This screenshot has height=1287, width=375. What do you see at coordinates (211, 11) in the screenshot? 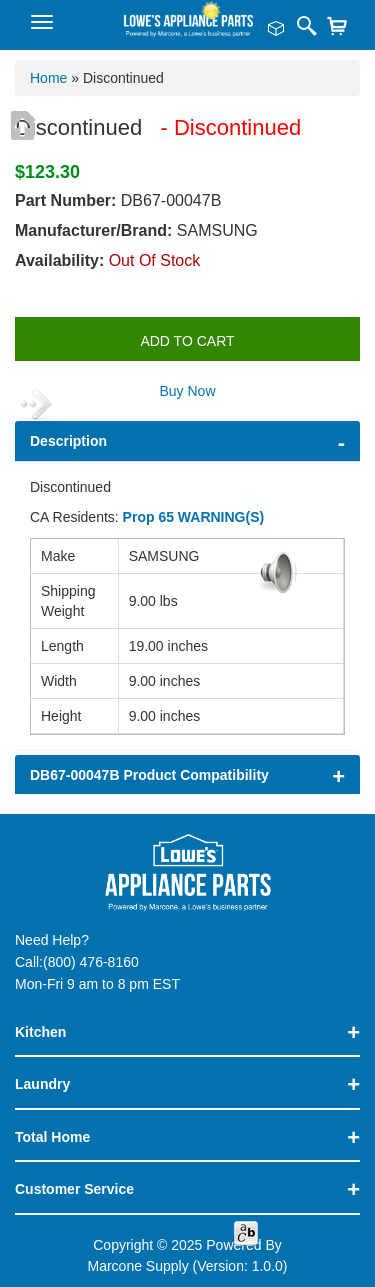
I see `indicates clear, sunny weather conditions` at bounding box center [211, 11].